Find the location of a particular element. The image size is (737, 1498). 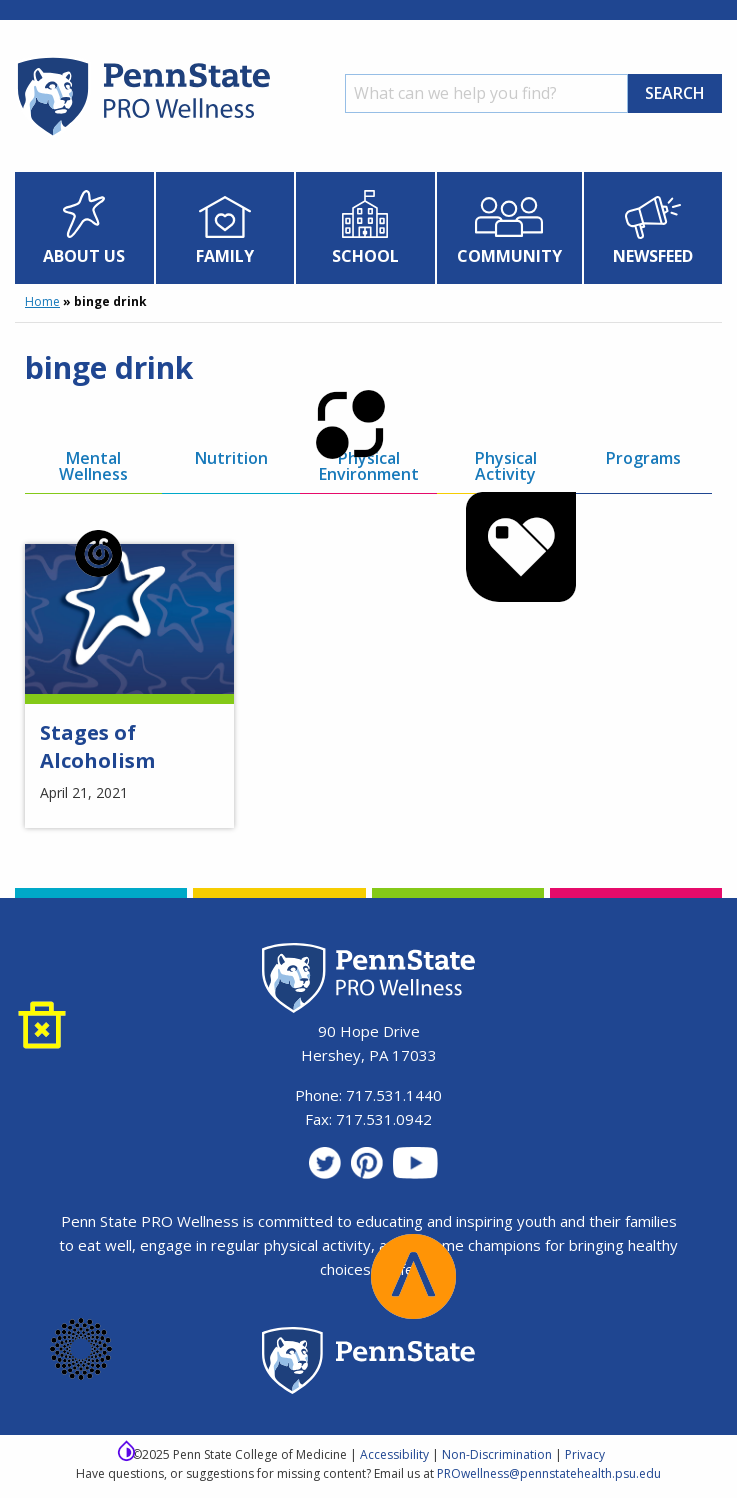

delete selected item is located at coordinates (42, 1025).